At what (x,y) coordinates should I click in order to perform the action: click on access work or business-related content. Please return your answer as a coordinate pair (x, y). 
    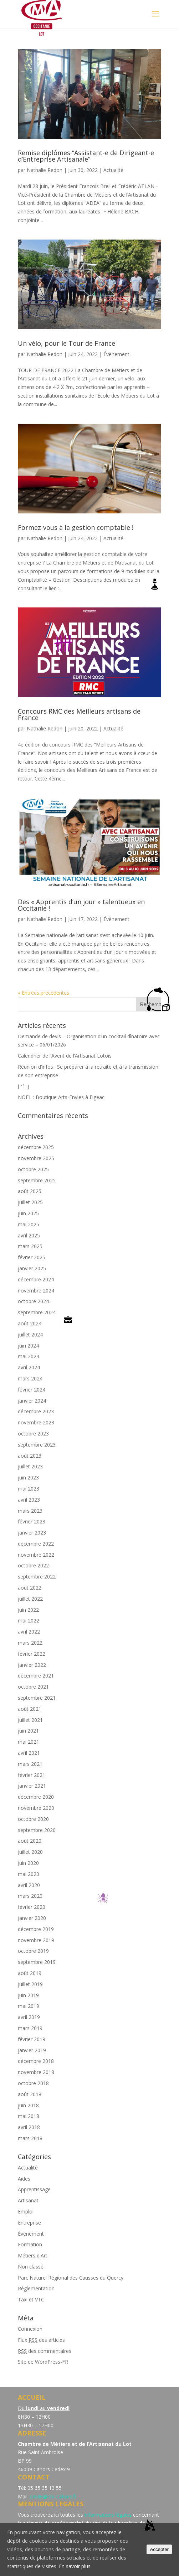
    Looking at the image, I should click on (68, 1320).